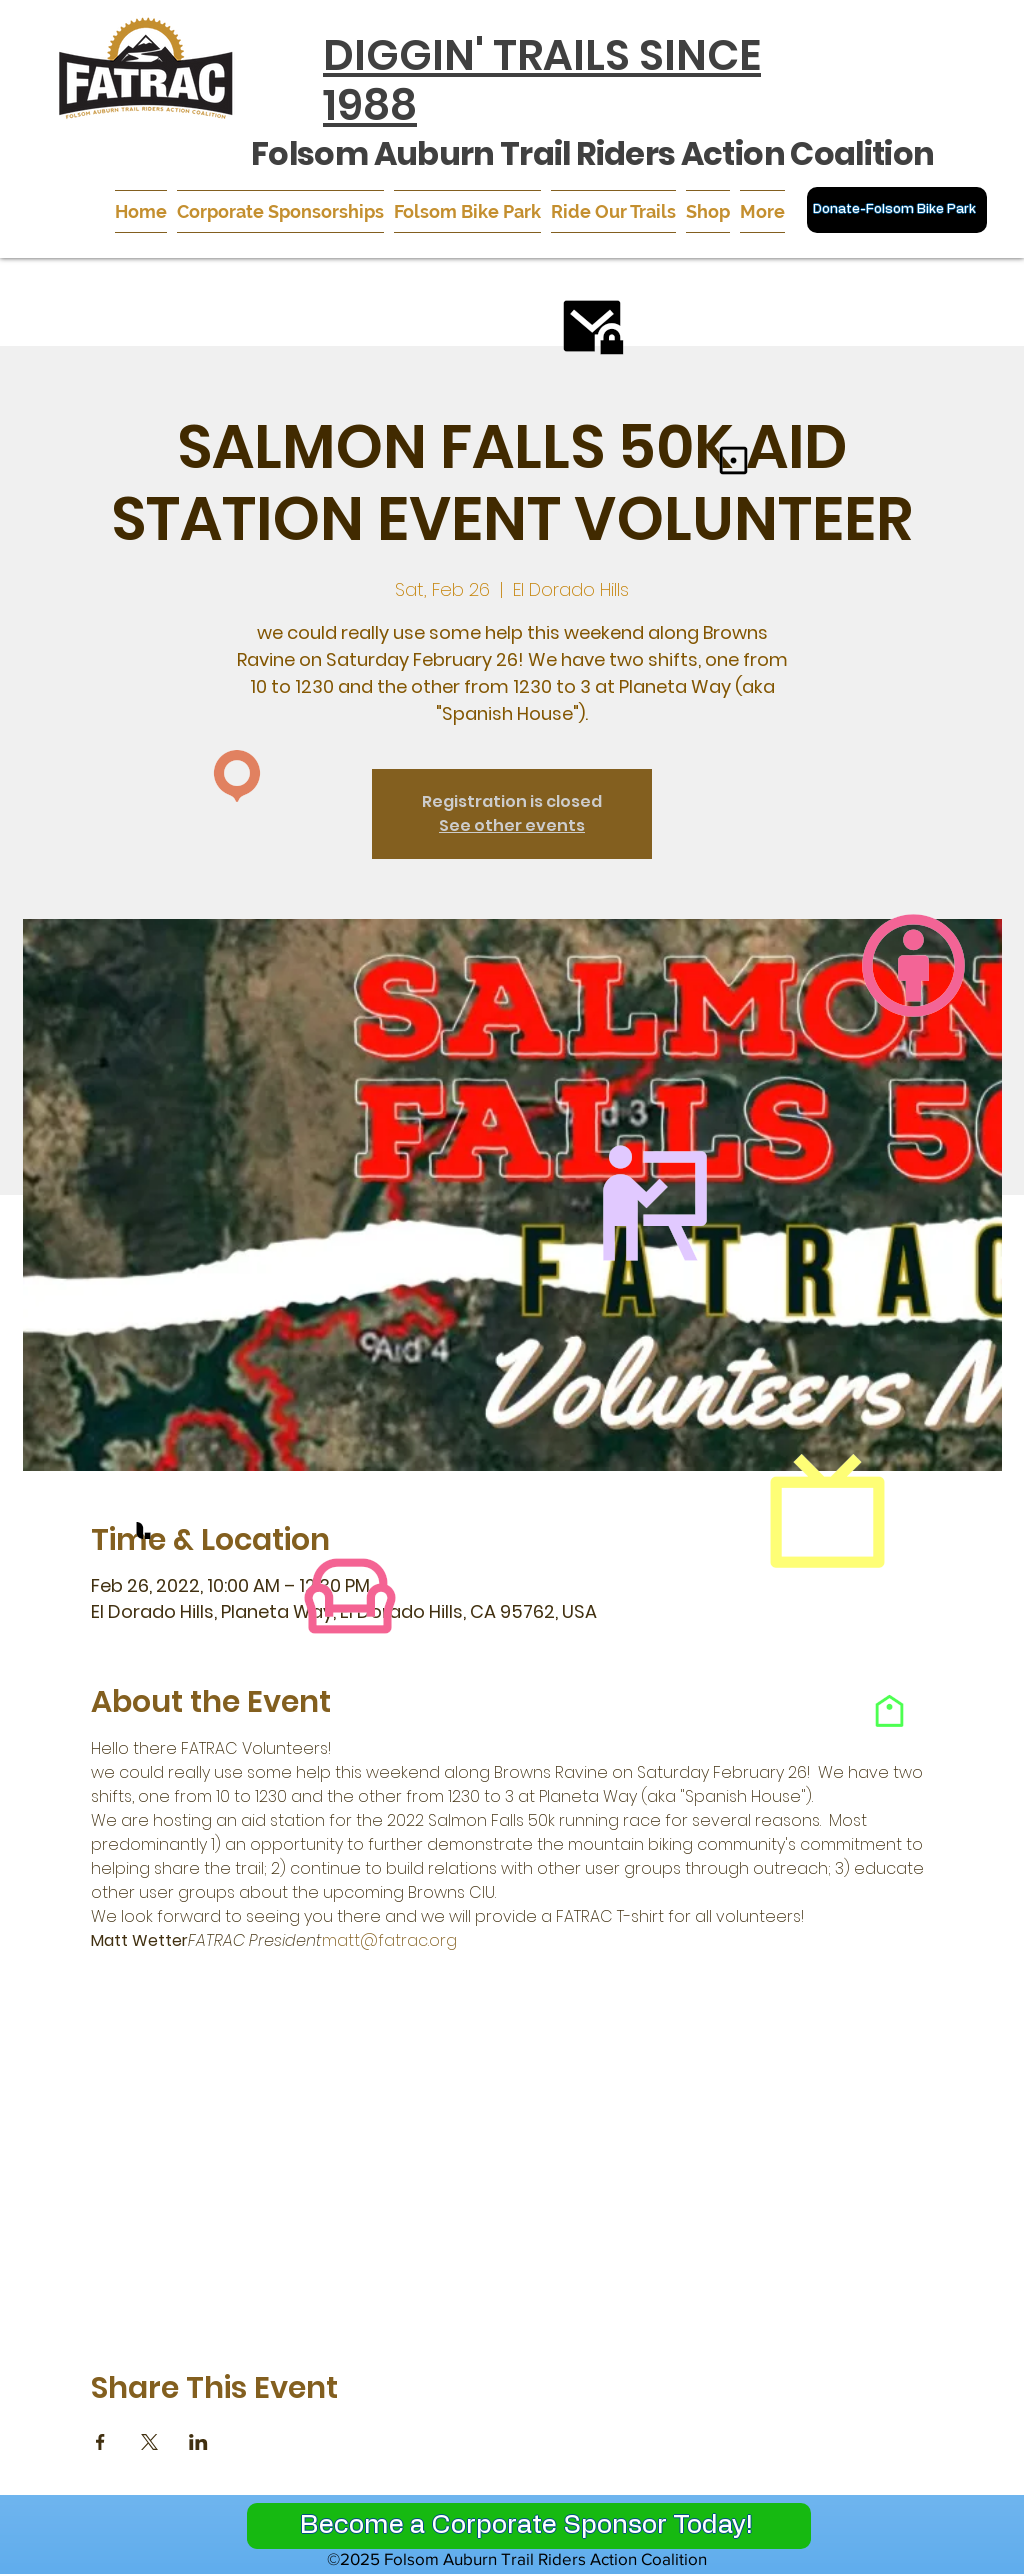 The width and height of the screenshot is (1024, 2574). What do you see at coordinates (350, 1596) in the screenshot?
I see `browse furniture or home decor items` at bounding box center [350, 1596].